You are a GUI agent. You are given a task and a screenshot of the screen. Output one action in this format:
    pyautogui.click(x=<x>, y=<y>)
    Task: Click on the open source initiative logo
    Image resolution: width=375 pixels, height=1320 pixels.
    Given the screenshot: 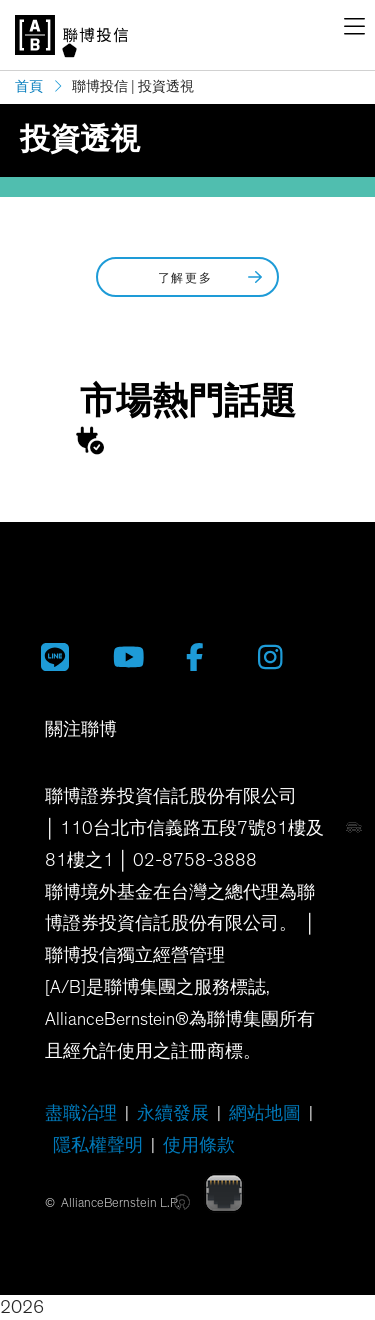 What is the action you would take?
    pyautogui.click(x=182, y=1202)
    